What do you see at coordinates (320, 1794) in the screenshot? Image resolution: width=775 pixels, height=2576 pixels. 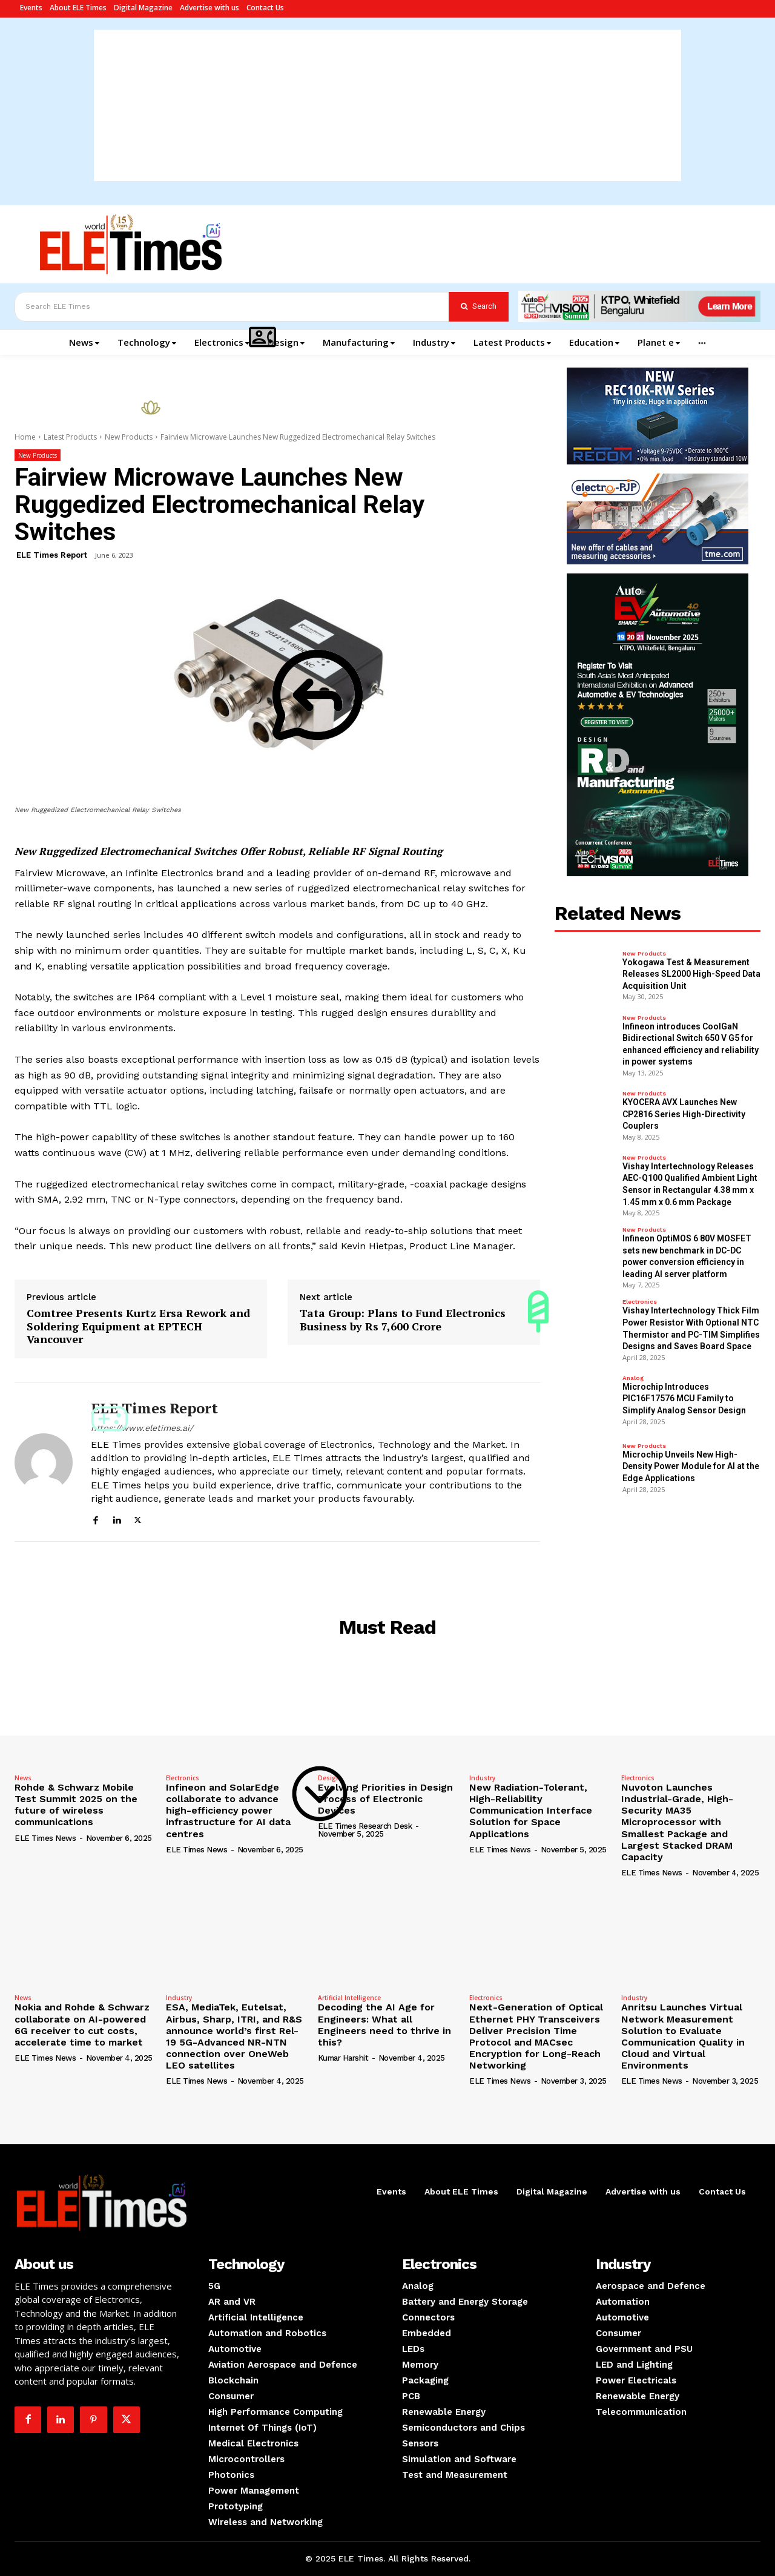 I see `expand to show more content` at bounding box center [320, 1794].